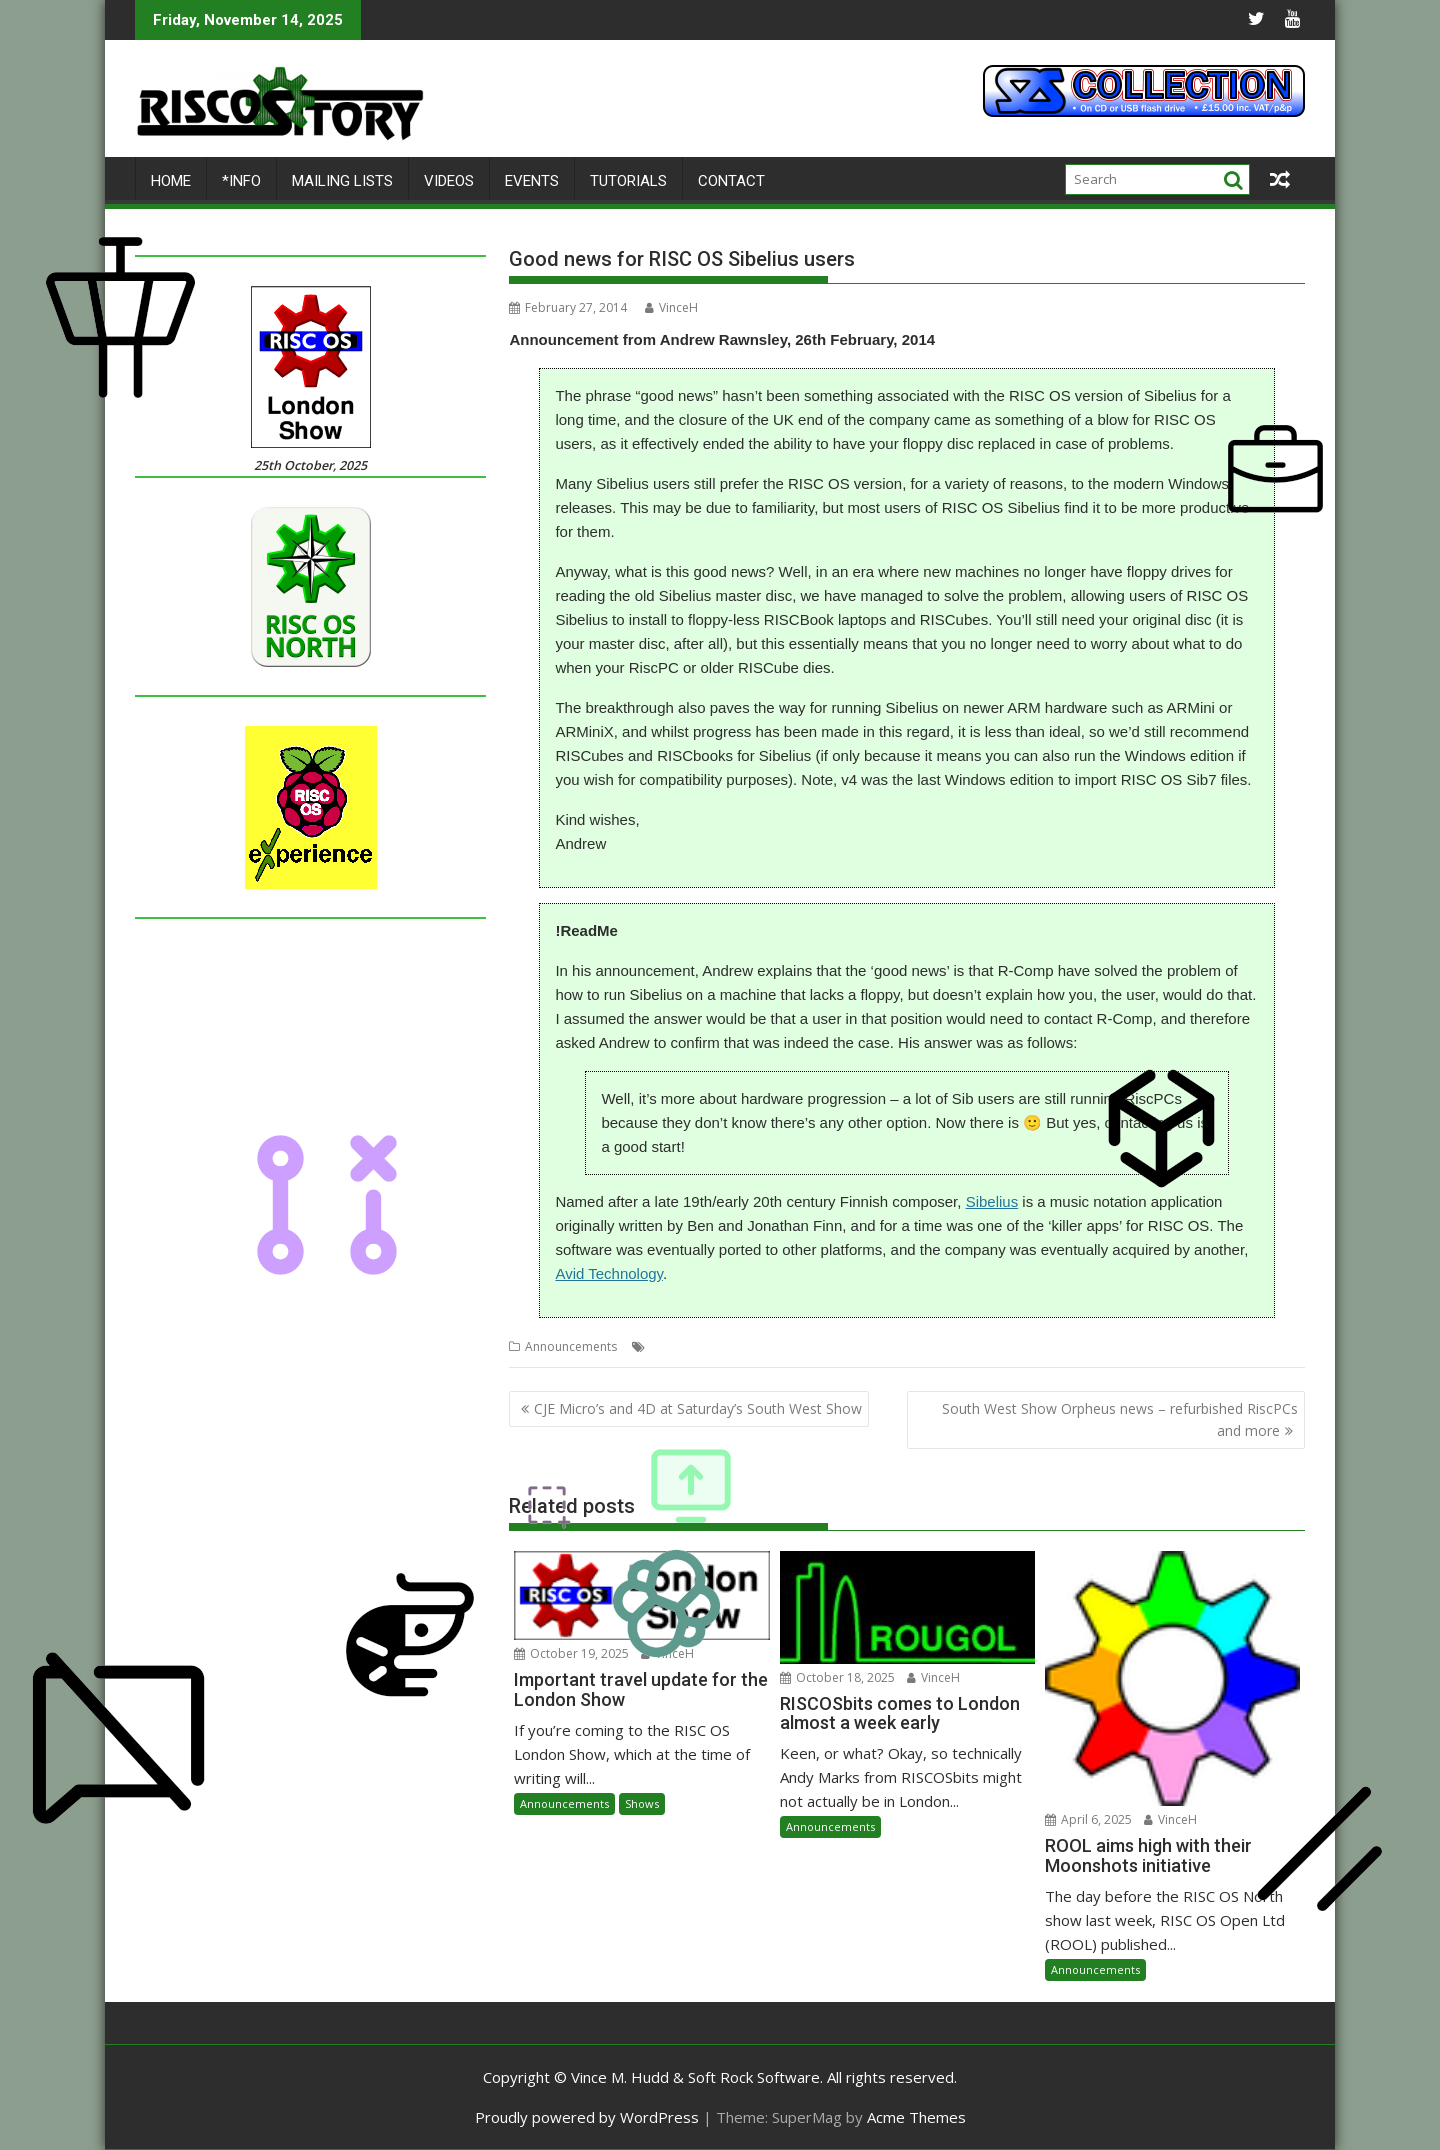 The height and width of the screenshot is (2150, 1440). Describe the element at coordinates (547, 1505) in the screenshot. I see `add to current selection` at that location.